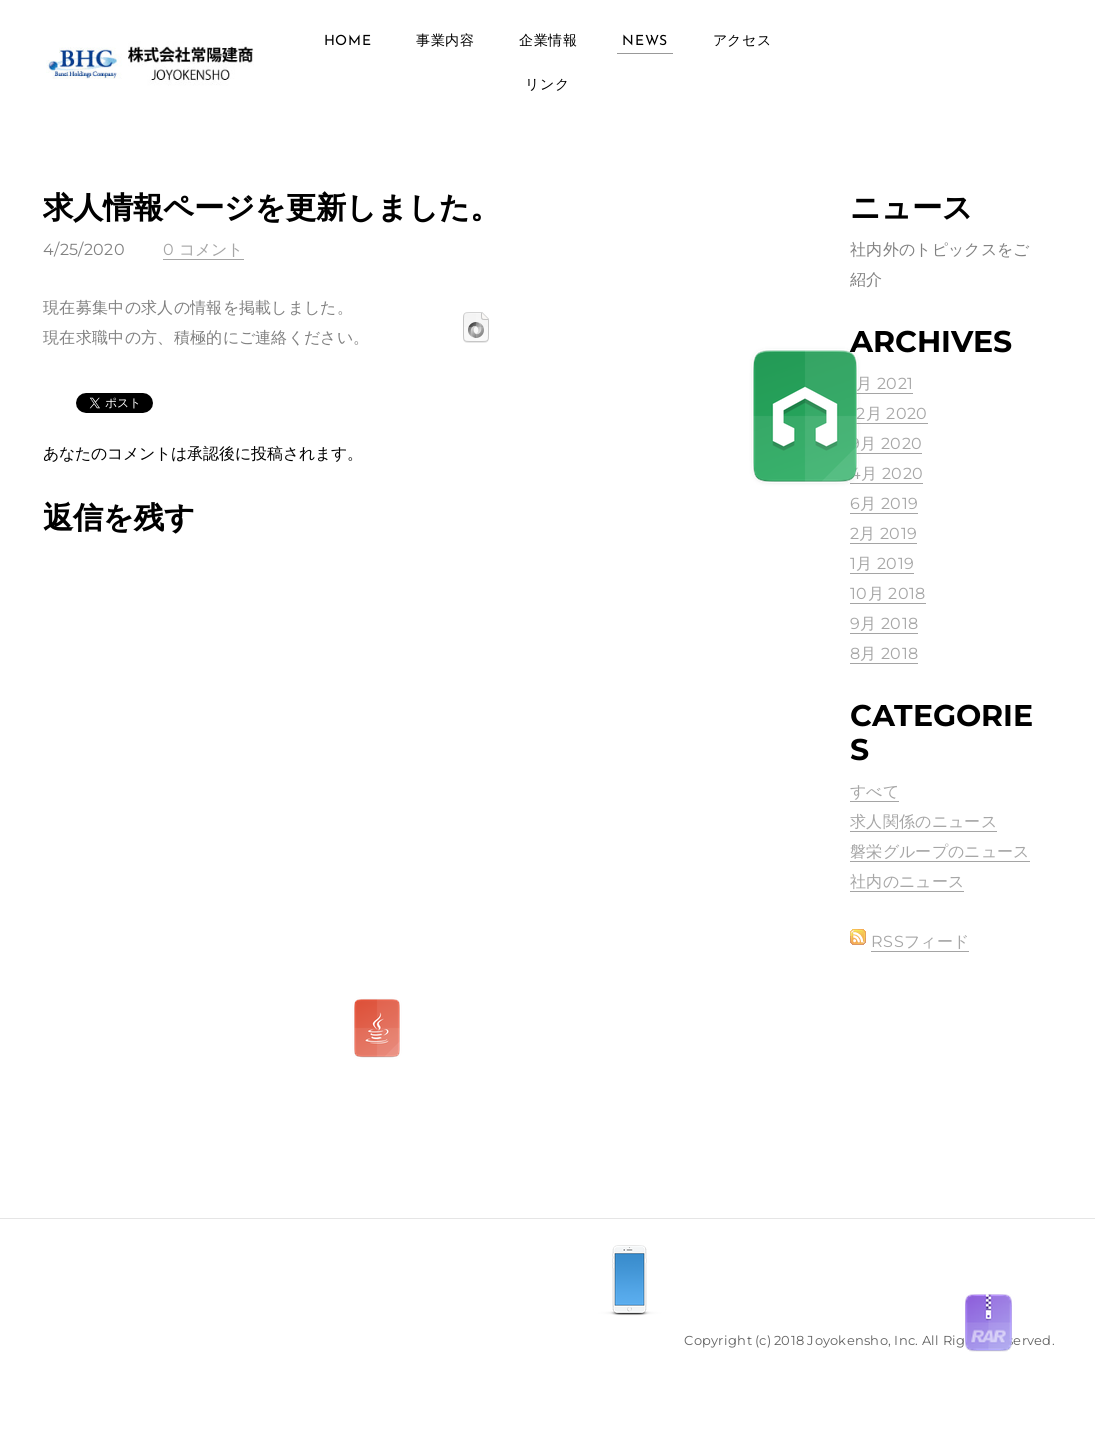 The width and height of the screenshot is (1095, 1432). What do you see at coordinates (805, 416) in the screenshot?
I see `an LMMS music project file` at bounding box center [805, 416].